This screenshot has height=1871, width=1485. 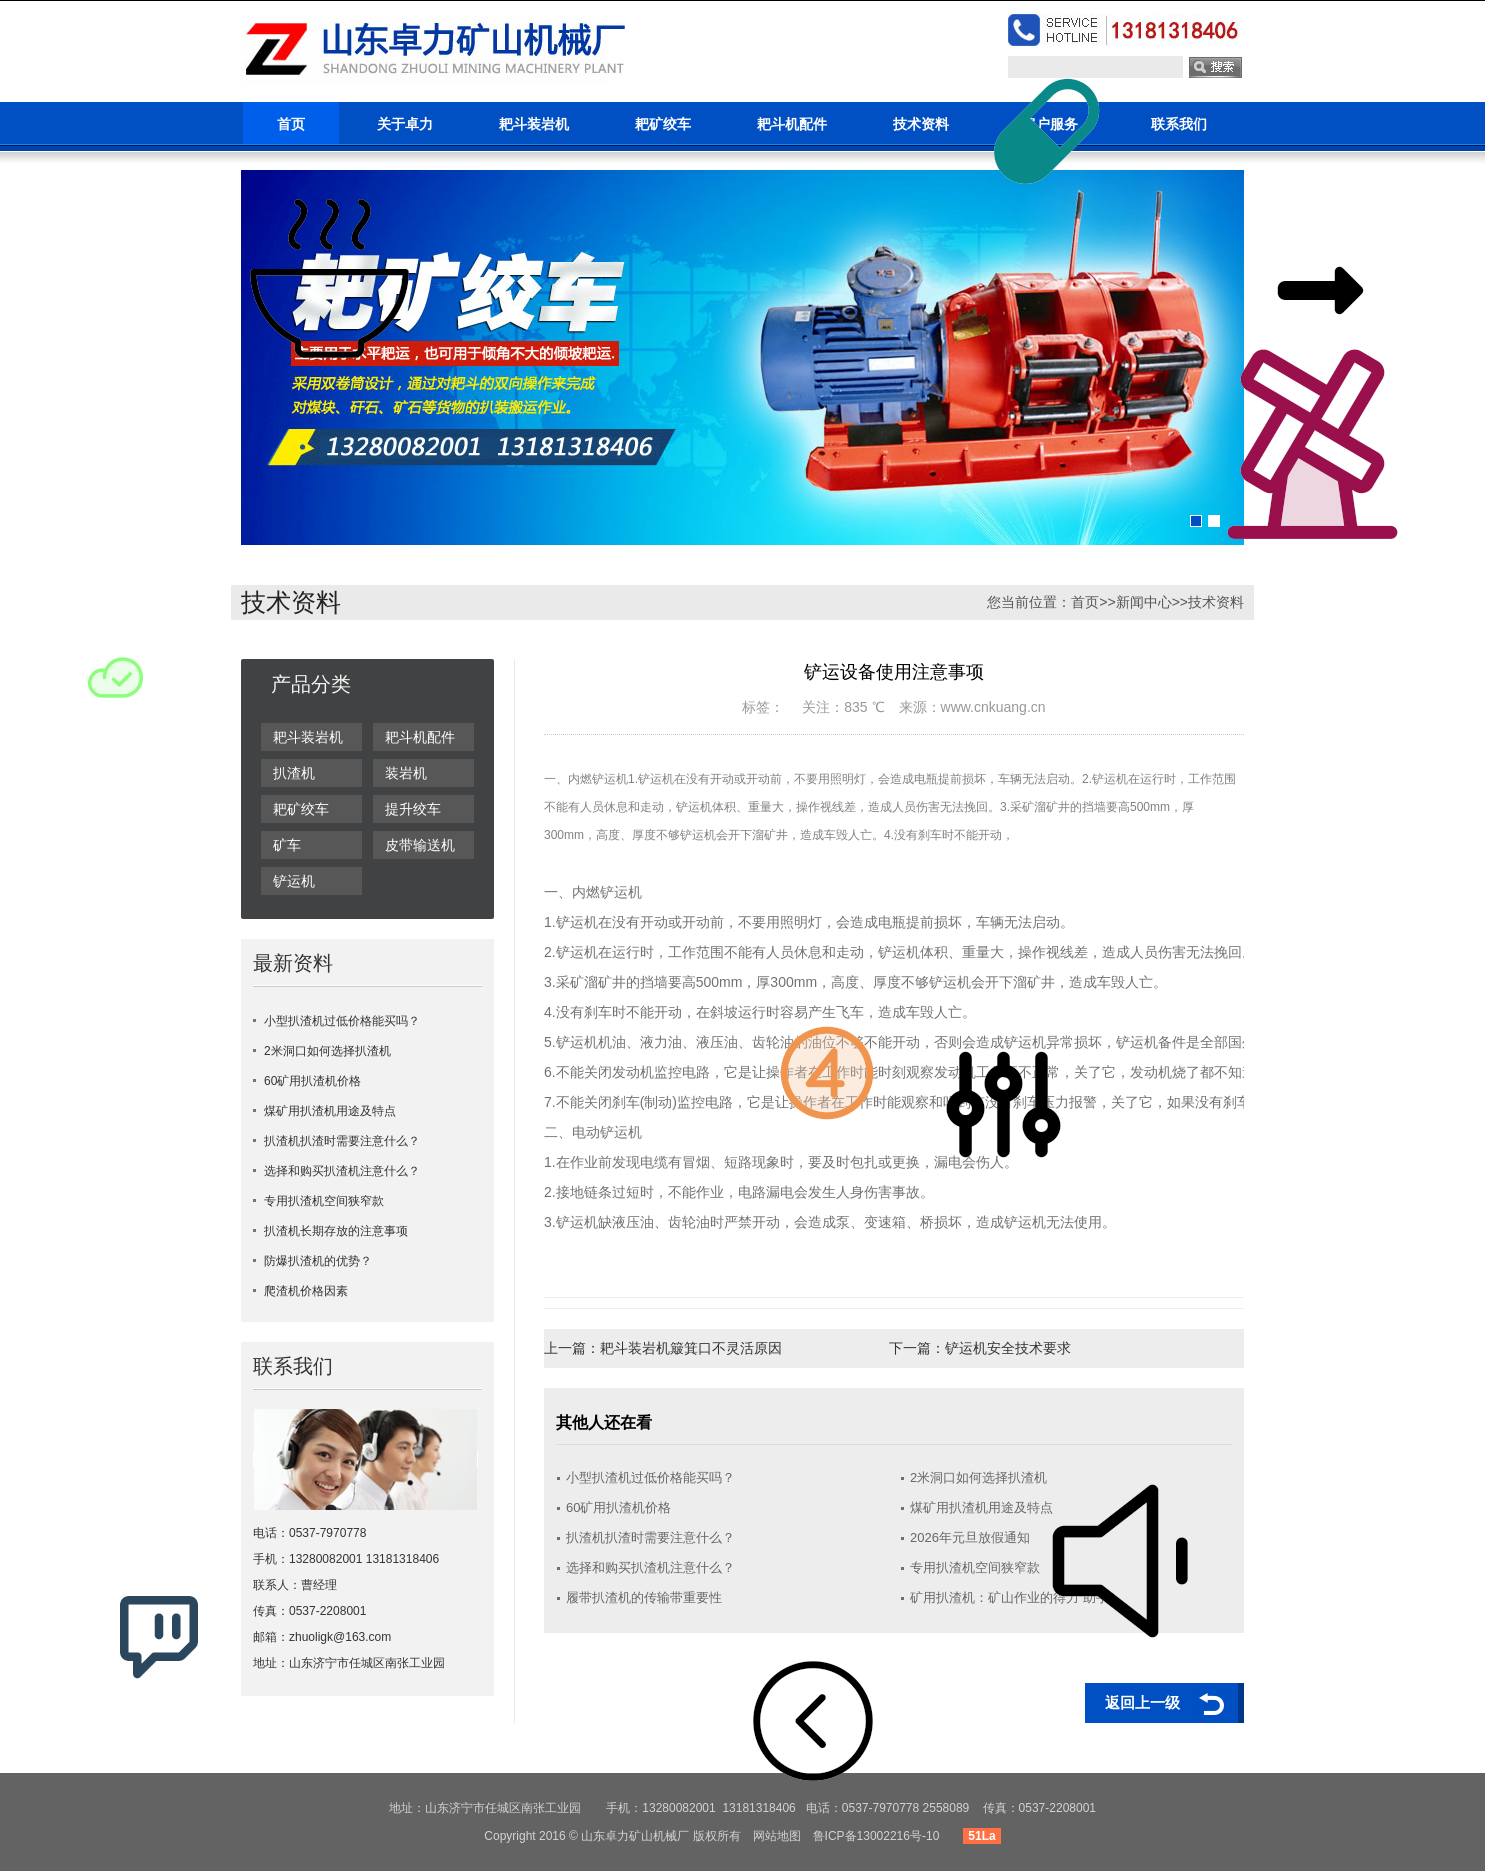 What do you see at coordinates (813, 1721) in the screenshot?
I see `go back to the previous screen` at bounding box center [813, 1721].